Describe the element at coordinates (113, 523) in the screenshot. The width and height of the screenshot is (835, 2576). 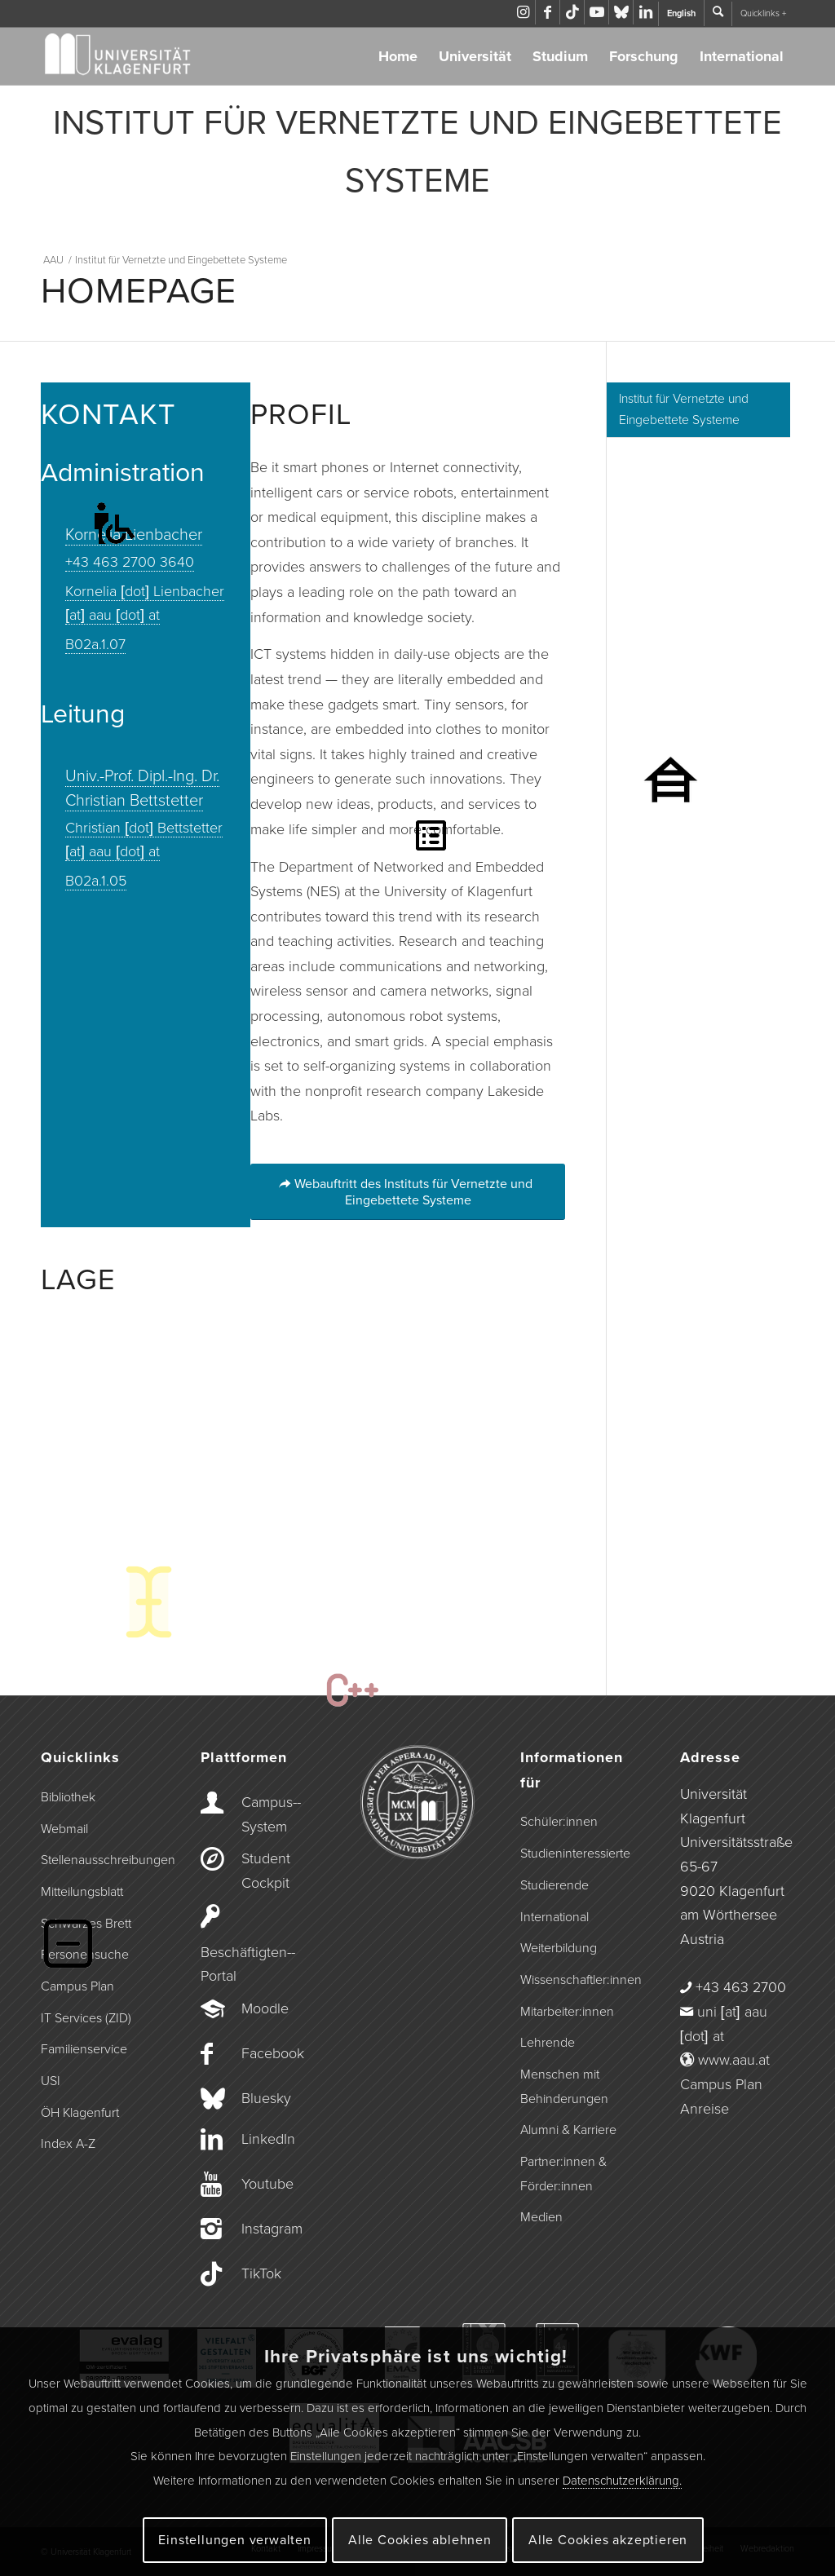
I see `wheelchair accessible pickup location` at that location.